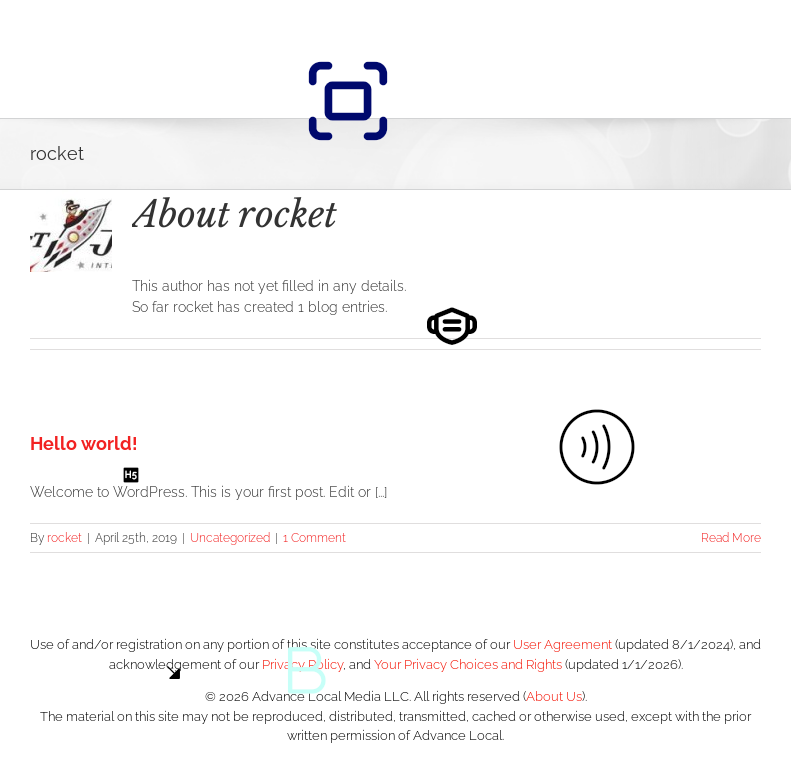 The width and height of the screenshot is (791, 775). I want to click on apply bold formatting to selected text, so click(303, 671).